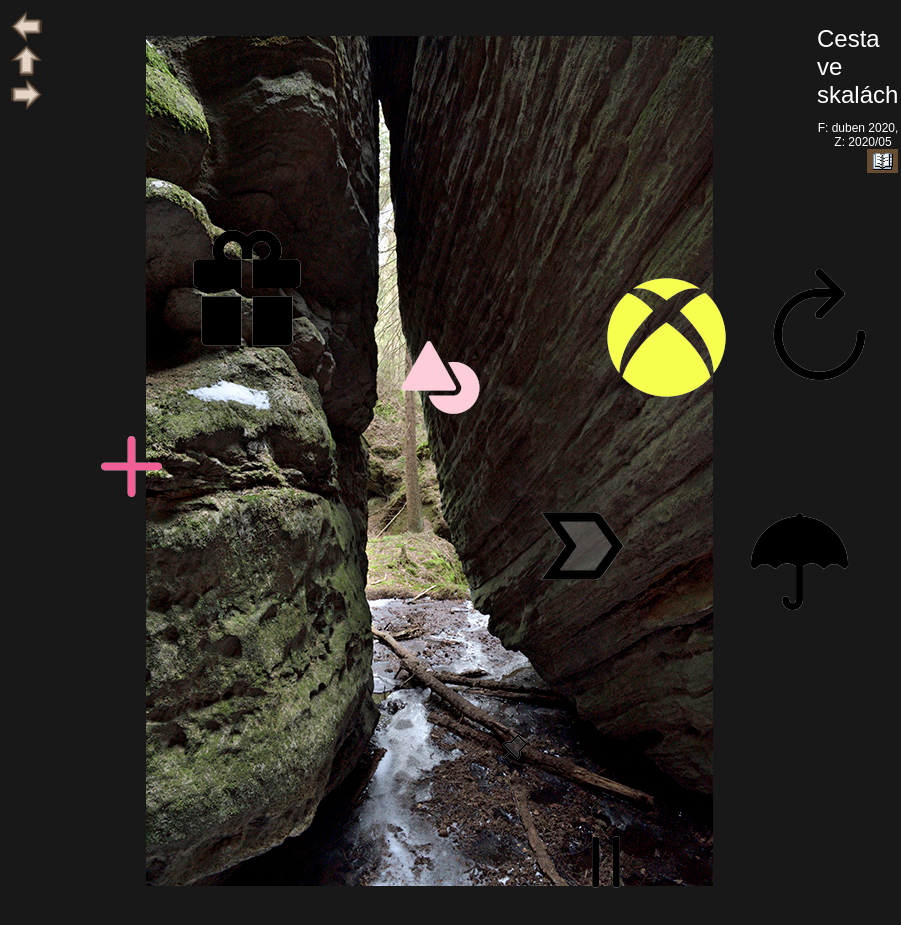 Image resolution: width=901 pixels, height=925 pixels. Describe the element at coordinates (514, 748) in the screenshot. I see `pin an item to keep it visible` at that location.